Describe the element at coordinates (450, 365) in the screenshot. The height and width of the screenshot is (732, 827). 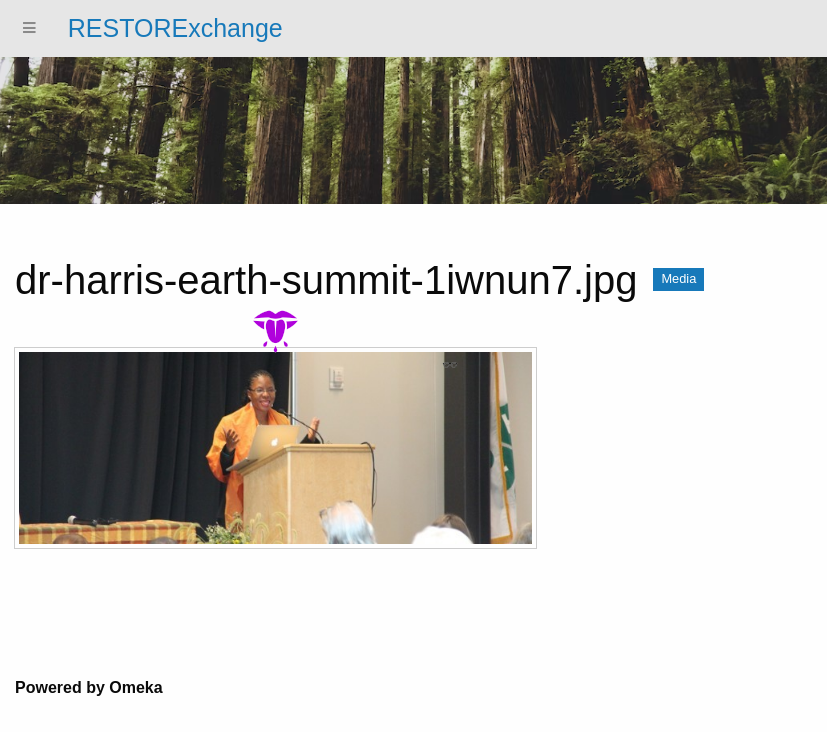
I see `toggle cool or casual style for avatar` at that location.